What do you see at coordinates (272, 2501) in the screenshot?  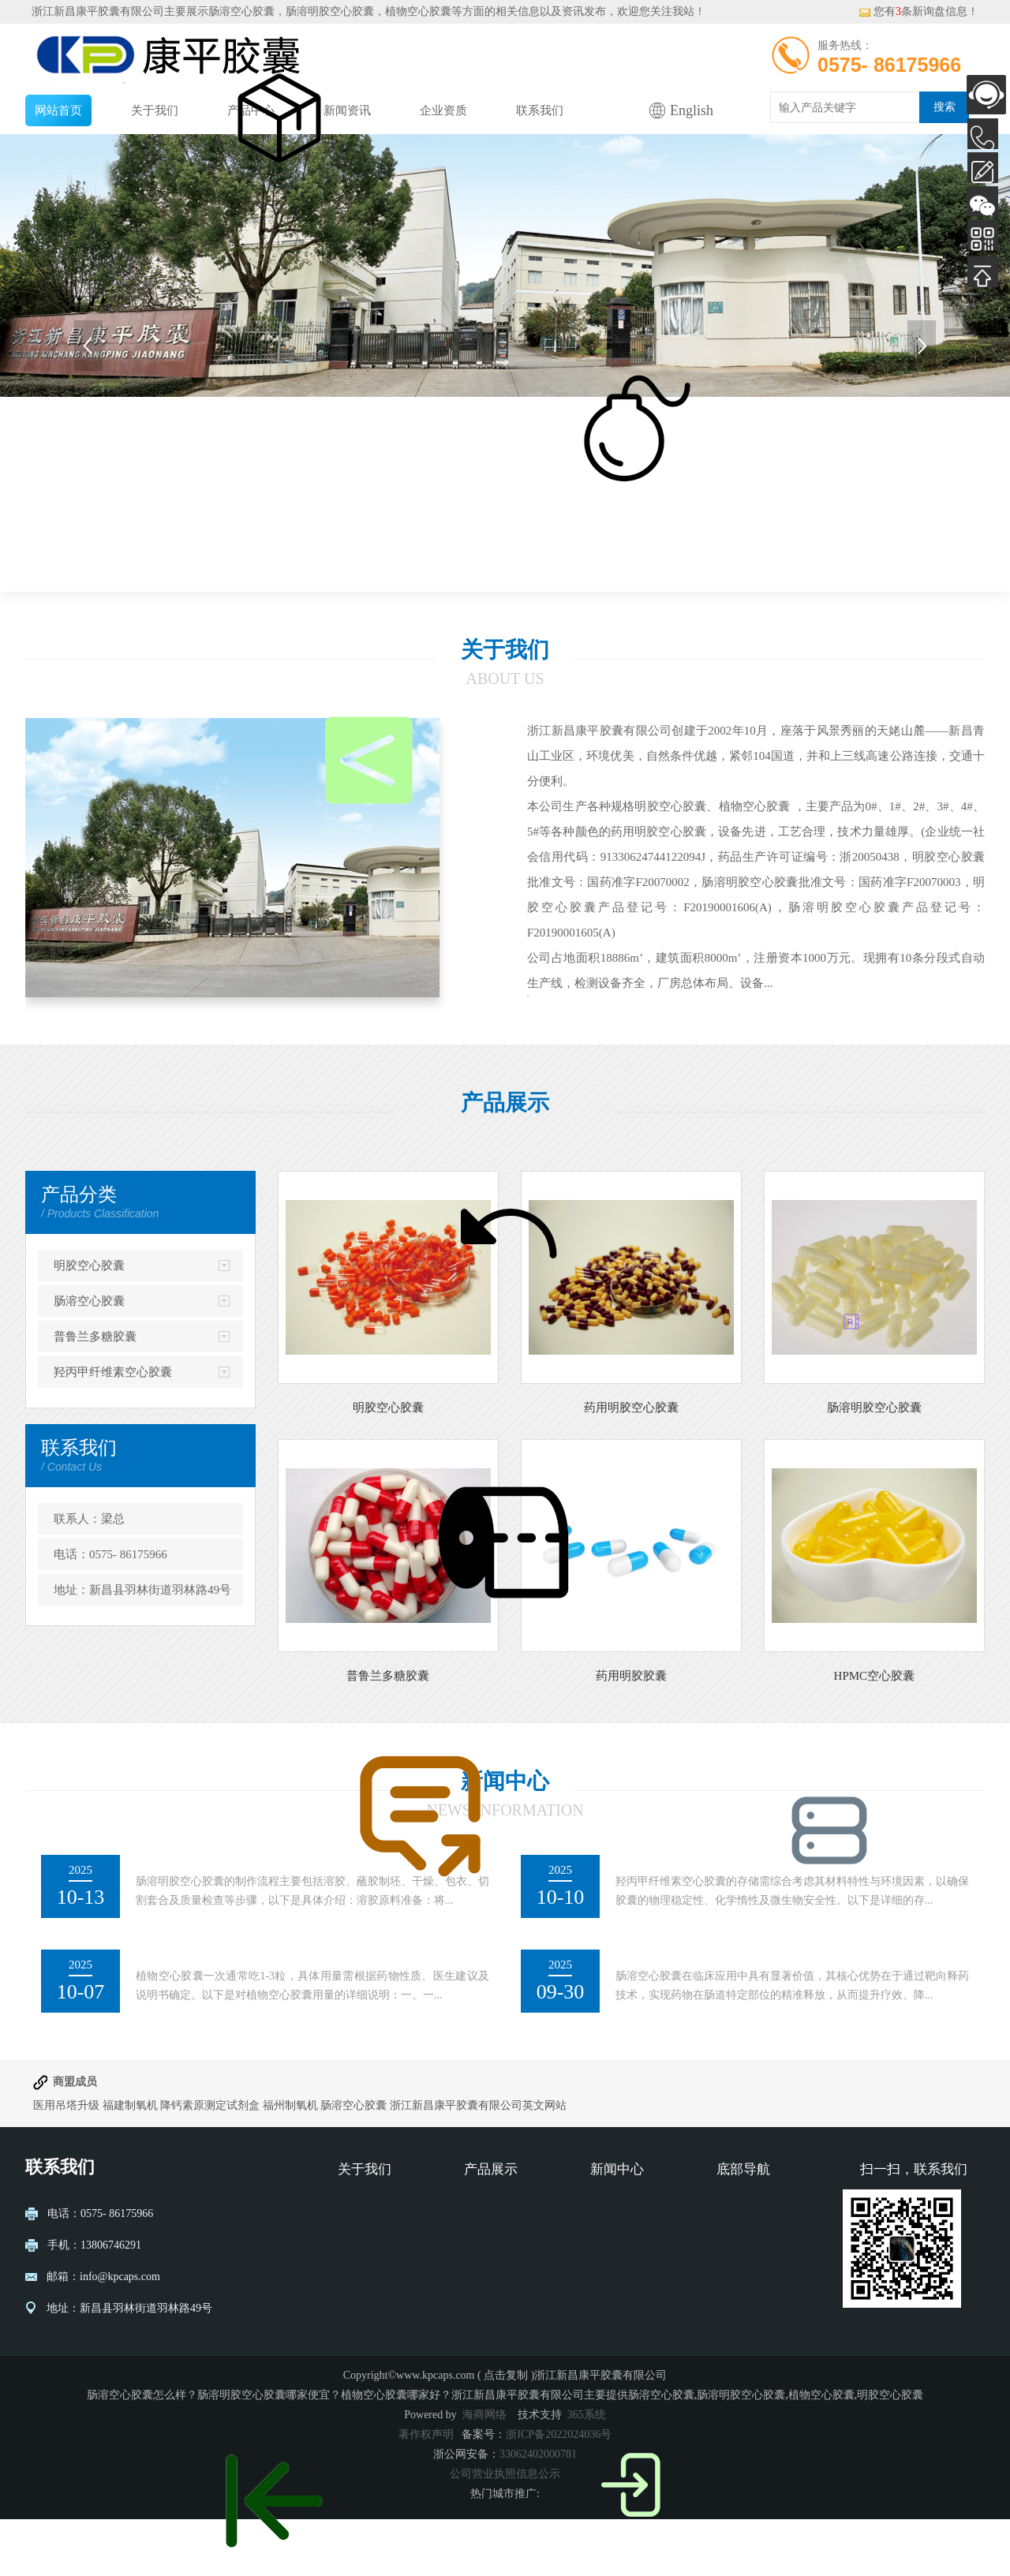 I see `go back to the beginning` at bounding box center [272, 2501].